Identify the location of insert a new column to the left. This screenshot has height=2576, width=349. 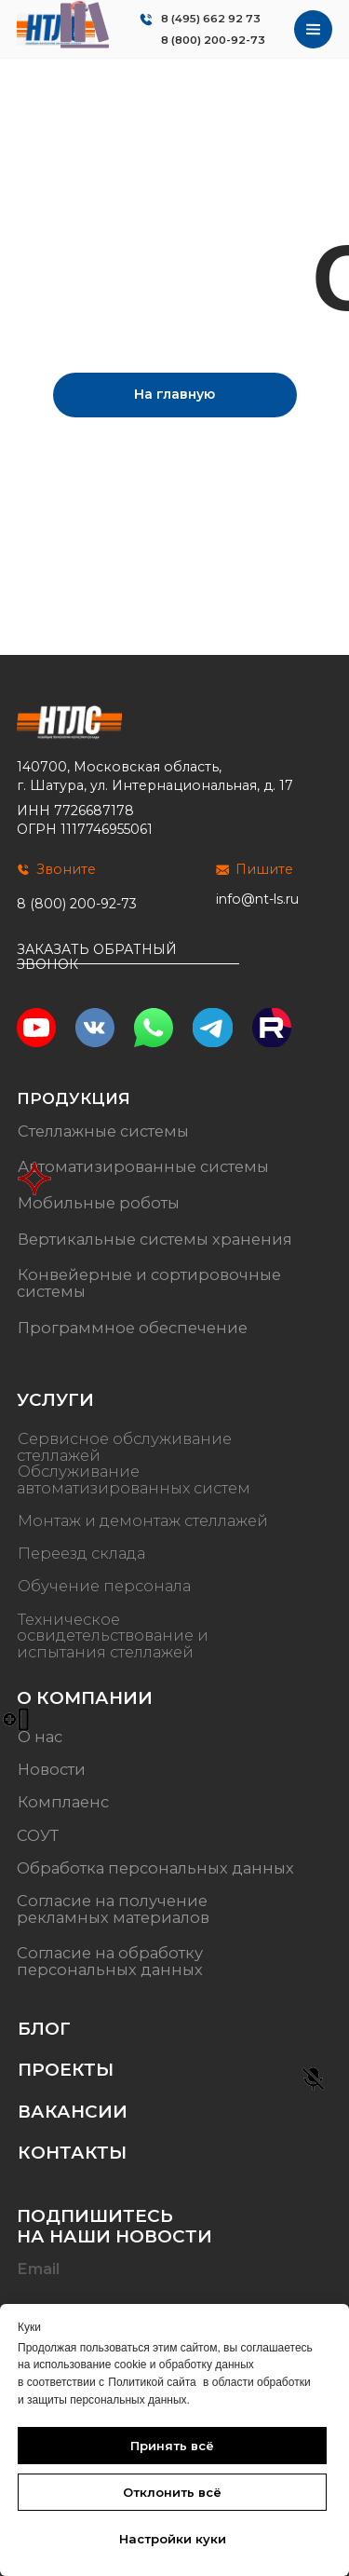
(17, 1719).